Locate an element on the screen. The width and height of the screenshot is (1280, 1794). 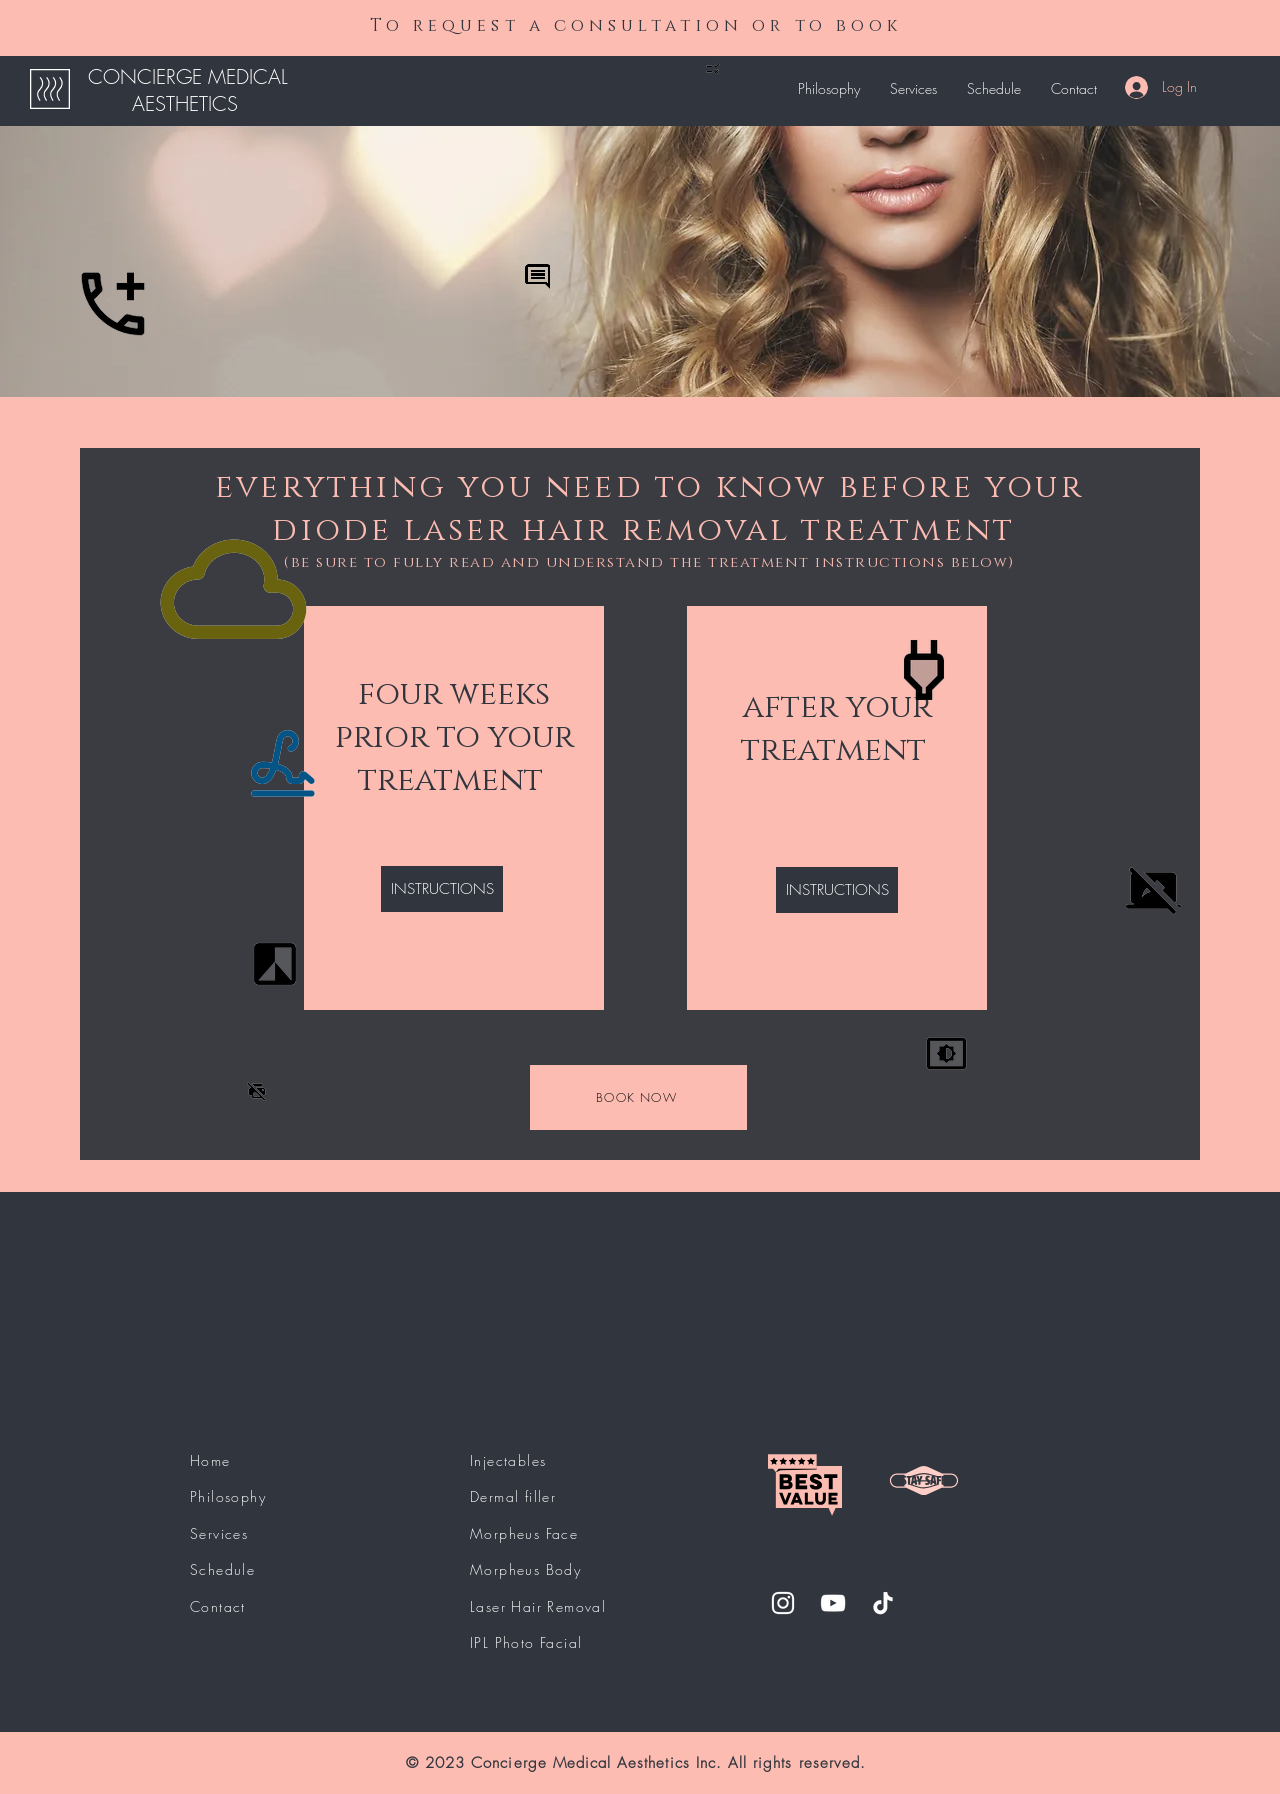
add your signature to a document is located at coordinates (283, 765).